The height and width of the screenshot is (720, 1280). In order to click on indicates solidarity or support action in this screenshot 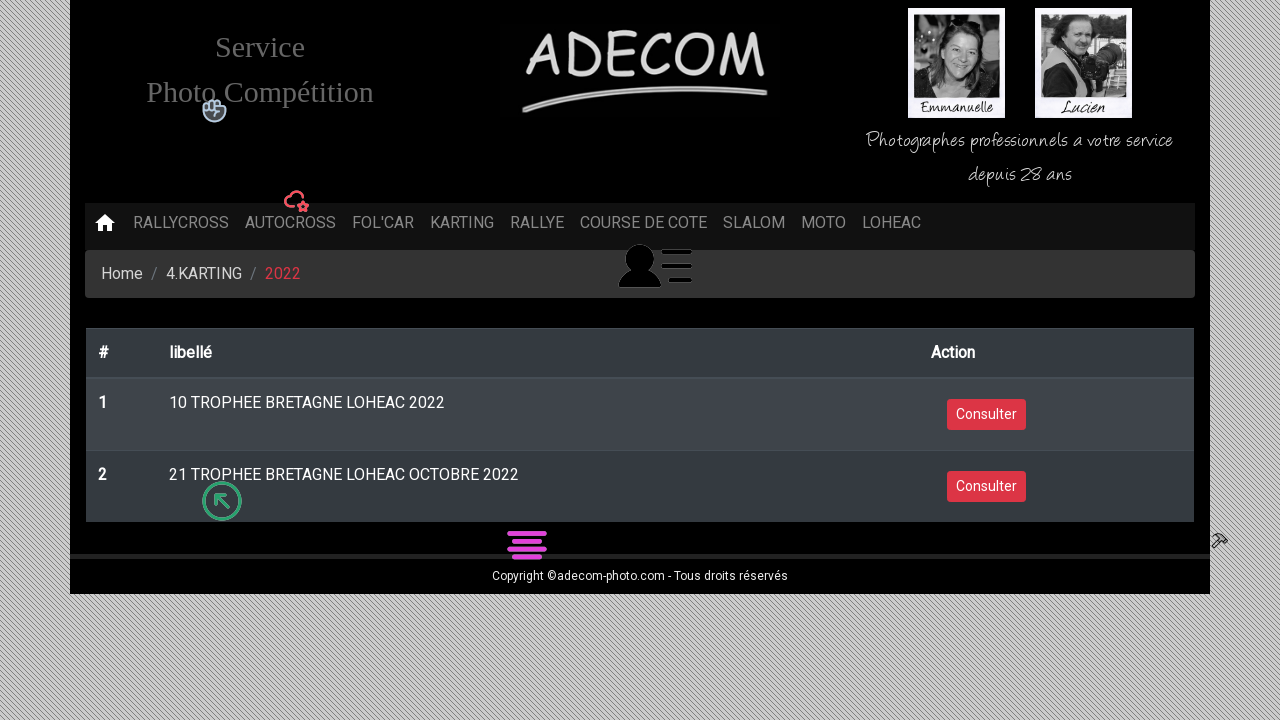, I will do `click(214, 110)`.